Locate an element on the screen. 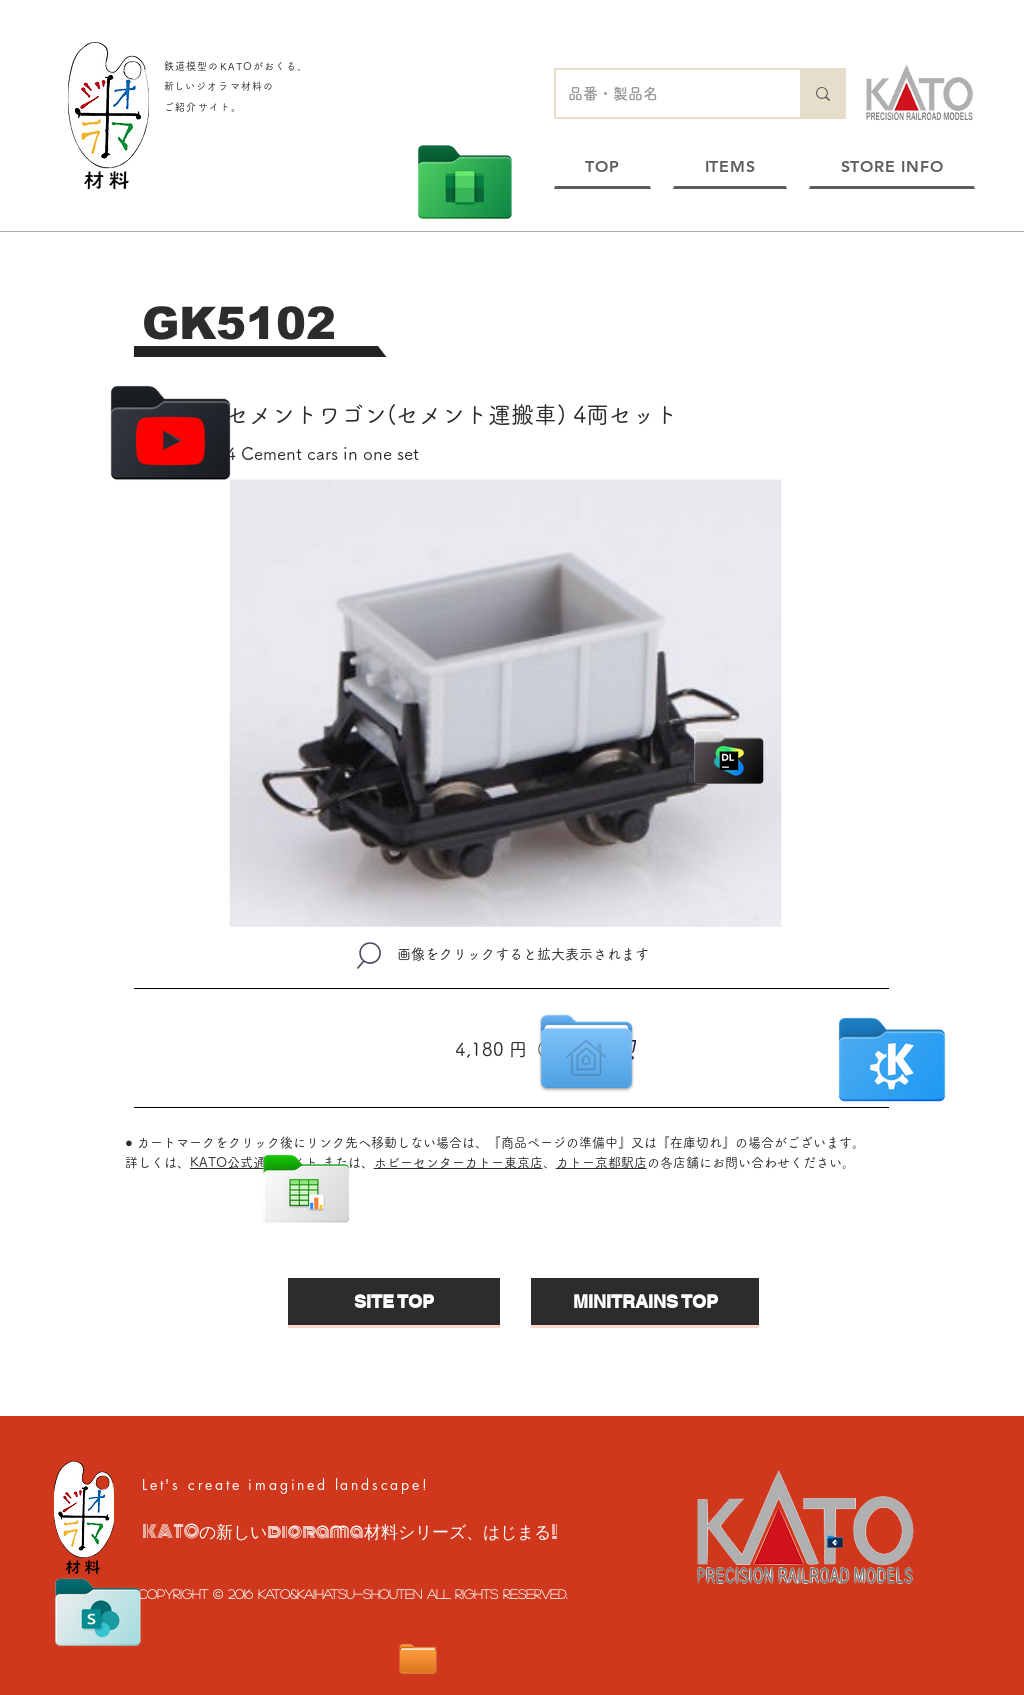 This screenshot has height=1695, width=1024. open HomeKit accessories and settings folder is located at coordinates (586, 1051).